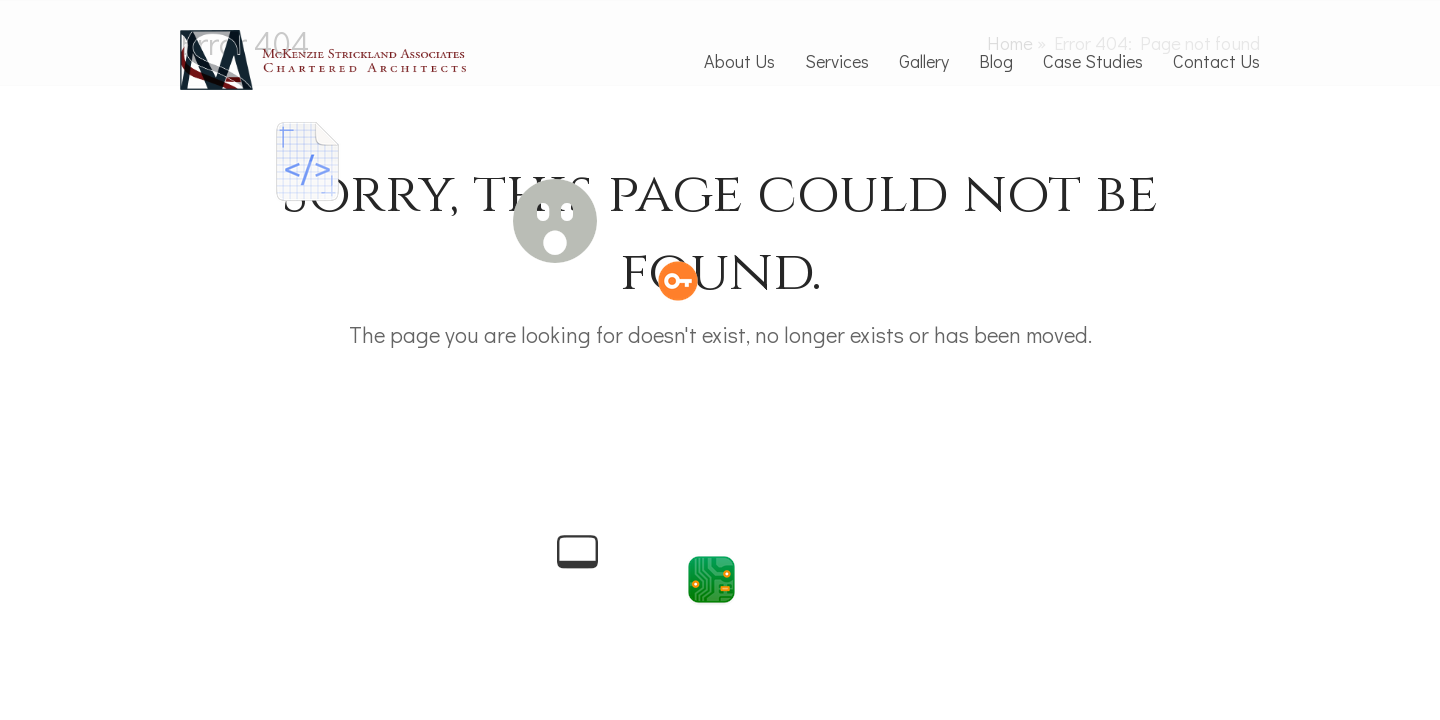 The image size is (1440, 720). Describe the element at coordinates (307, 161) in the screenshot. I see `twig template file icon` at that location.